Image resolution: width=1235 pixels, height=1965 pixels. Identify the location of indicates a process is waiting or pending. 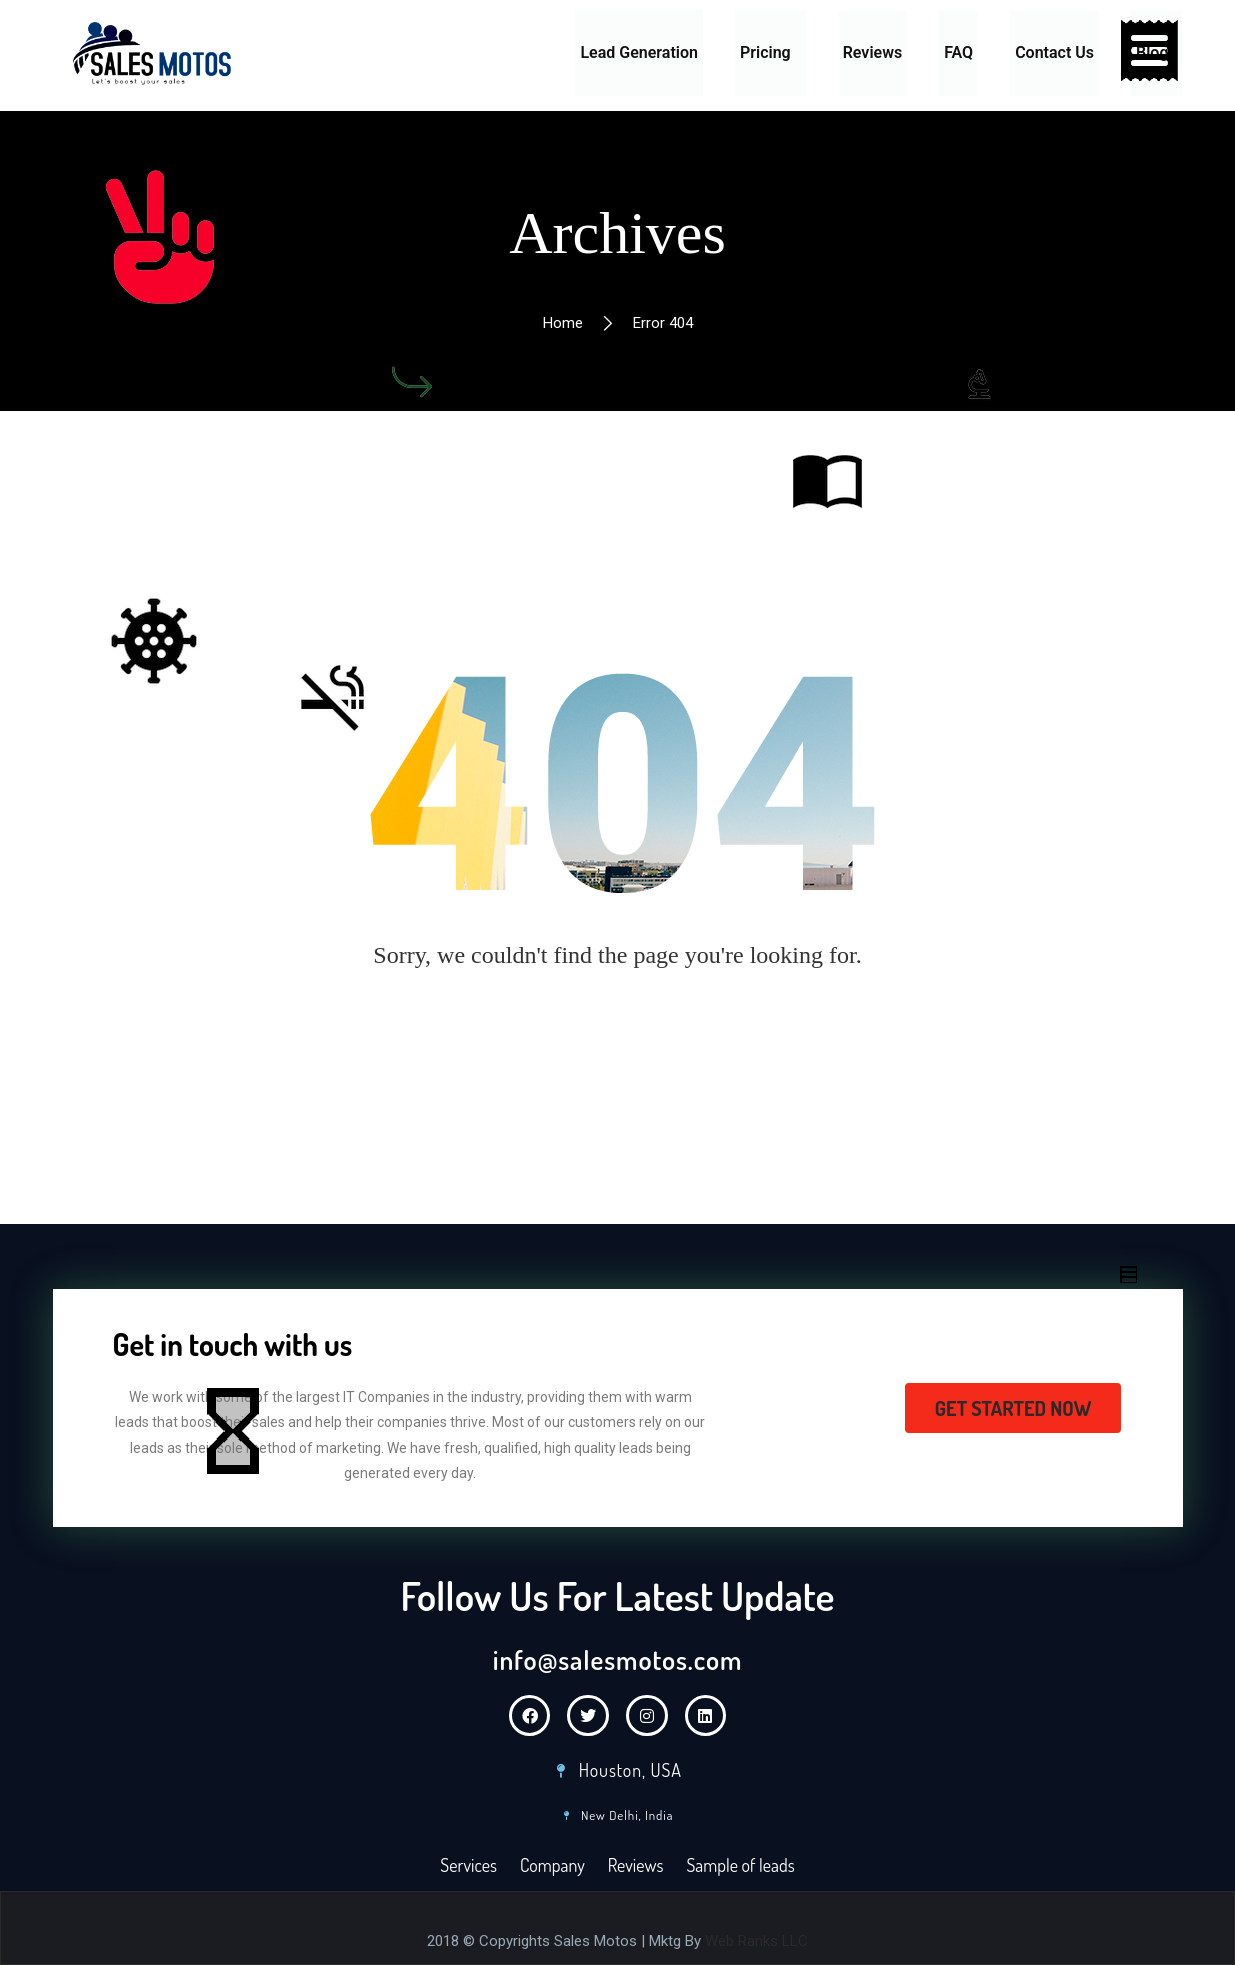
(233, 1431).